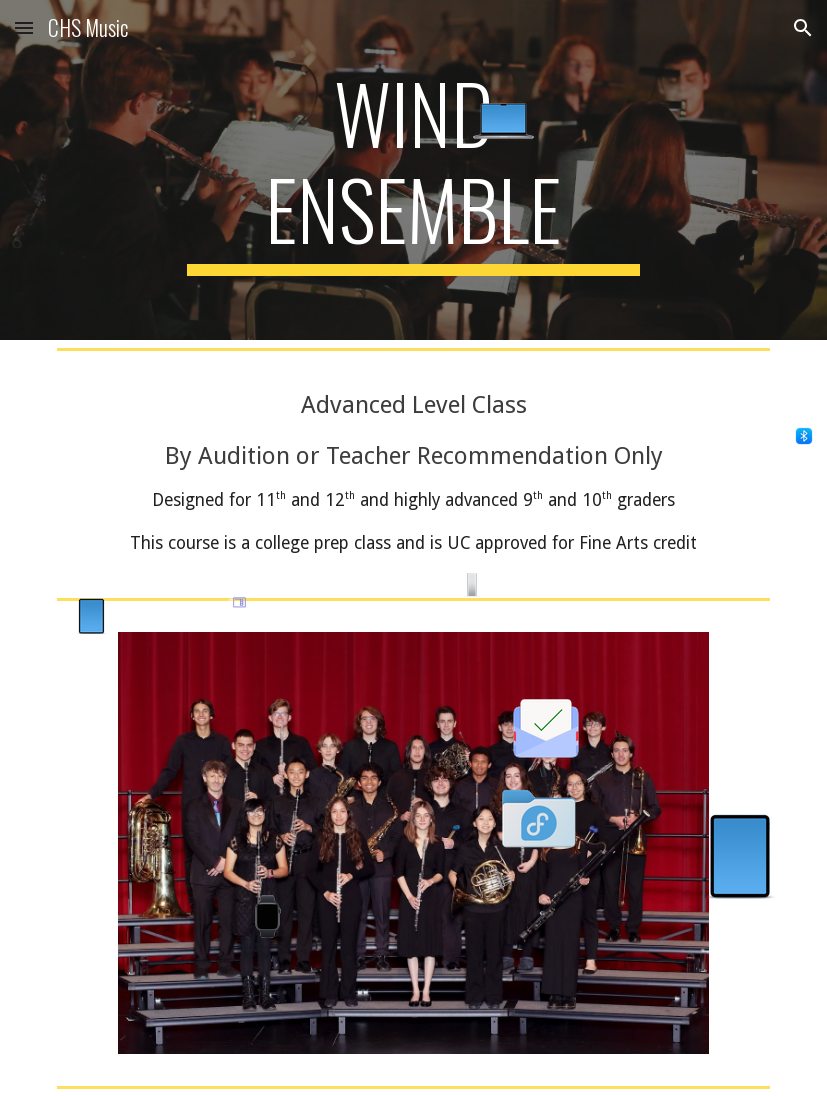  What do you see at coordinates (538, 820) in the screenshot?
I see `folder containing fedora linux system files` at bounding box center [538, 820].